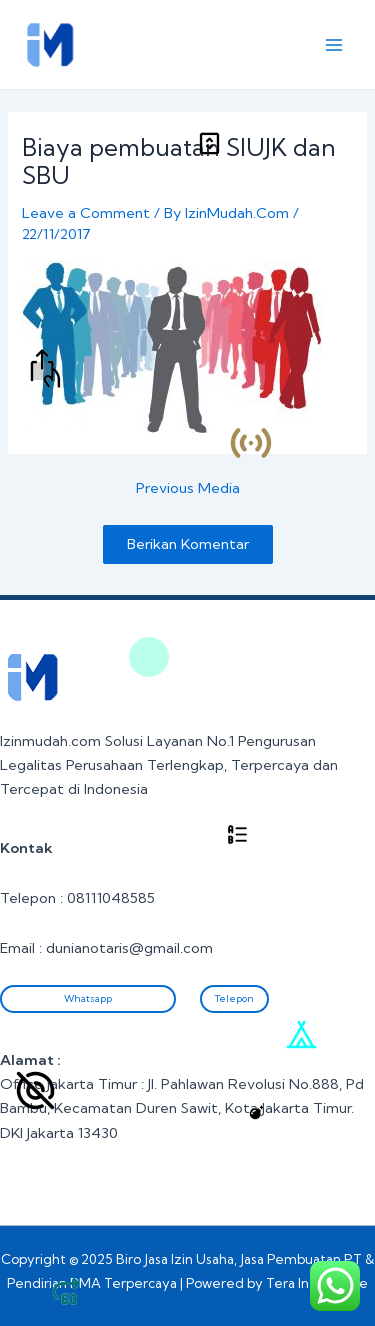 The image size is (375, 1326). What do you see at coordinates (251, 443) in the screenshot?
I see `connect to a wireless access point` at bounding box center [251, 443].